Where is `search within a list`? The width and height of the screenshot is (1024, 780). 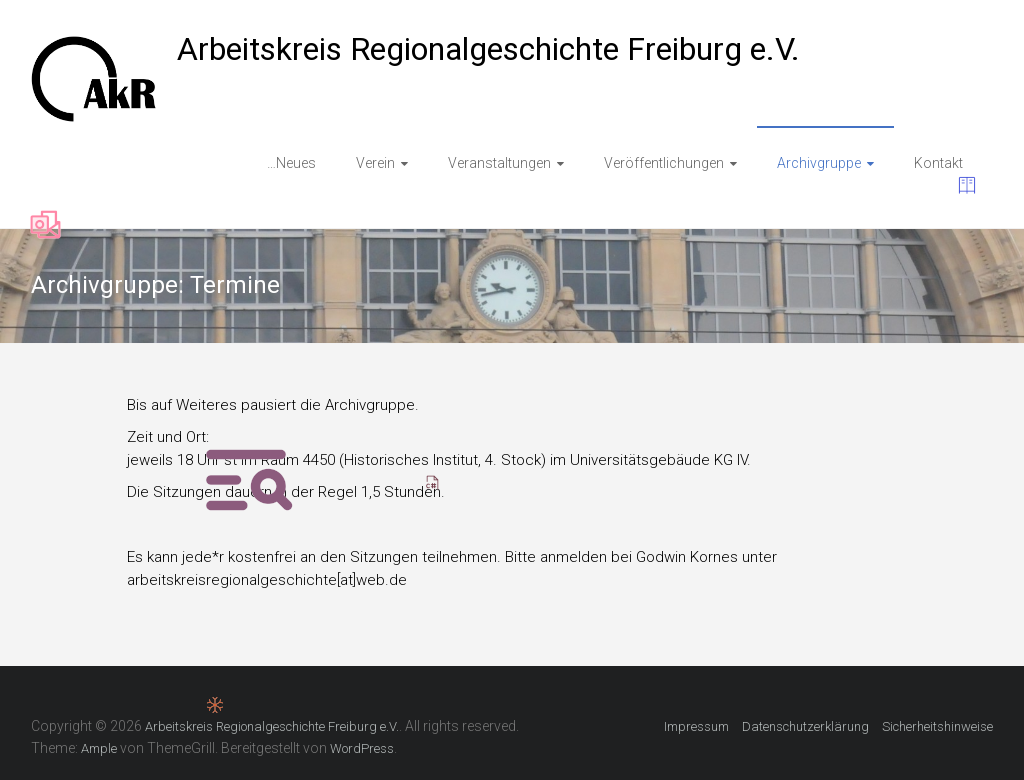 search within a list is located at coordinates (246, 480).